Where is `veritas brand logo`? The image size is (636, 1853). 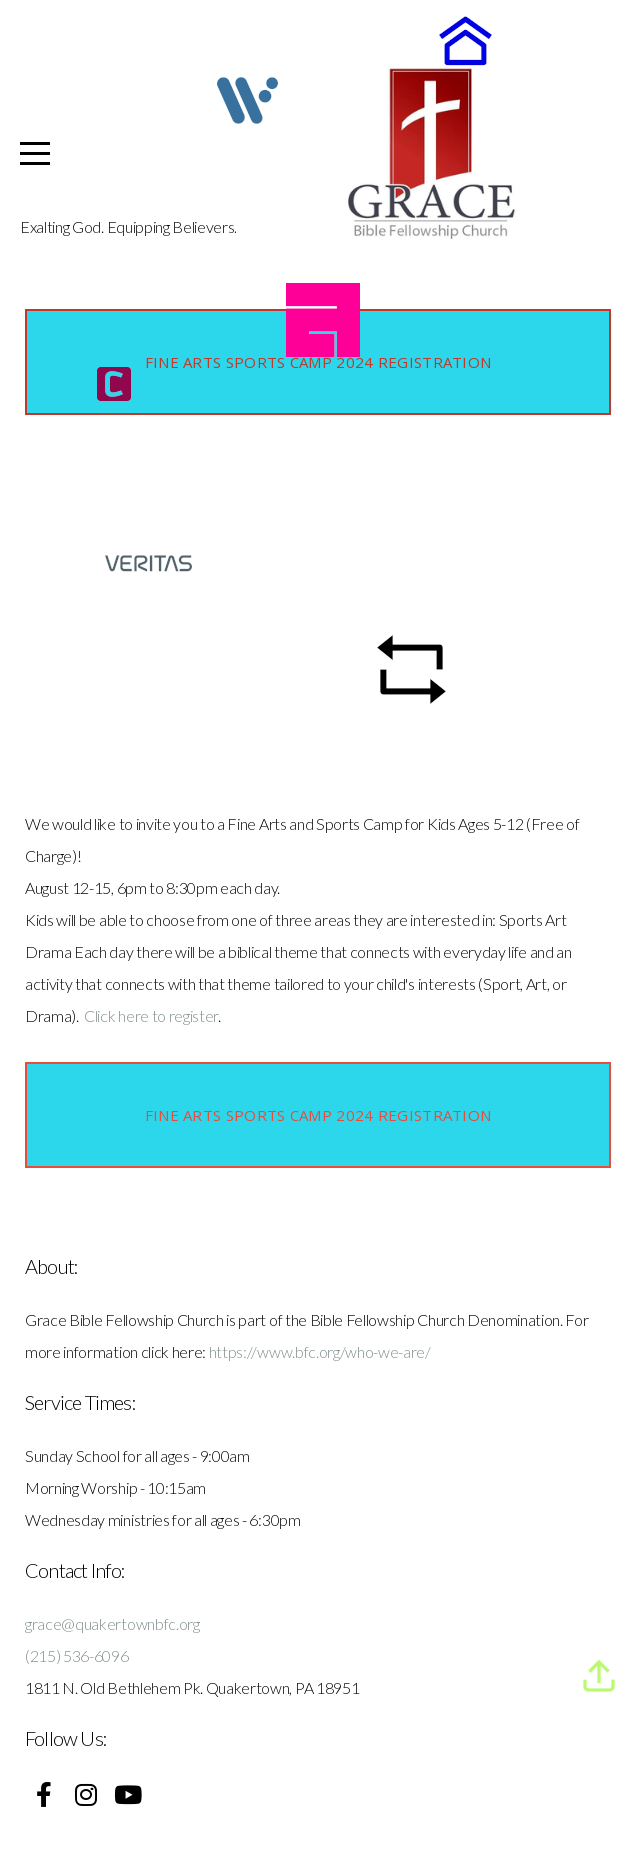
veritas brand logo is located at coordinates (148, 563).